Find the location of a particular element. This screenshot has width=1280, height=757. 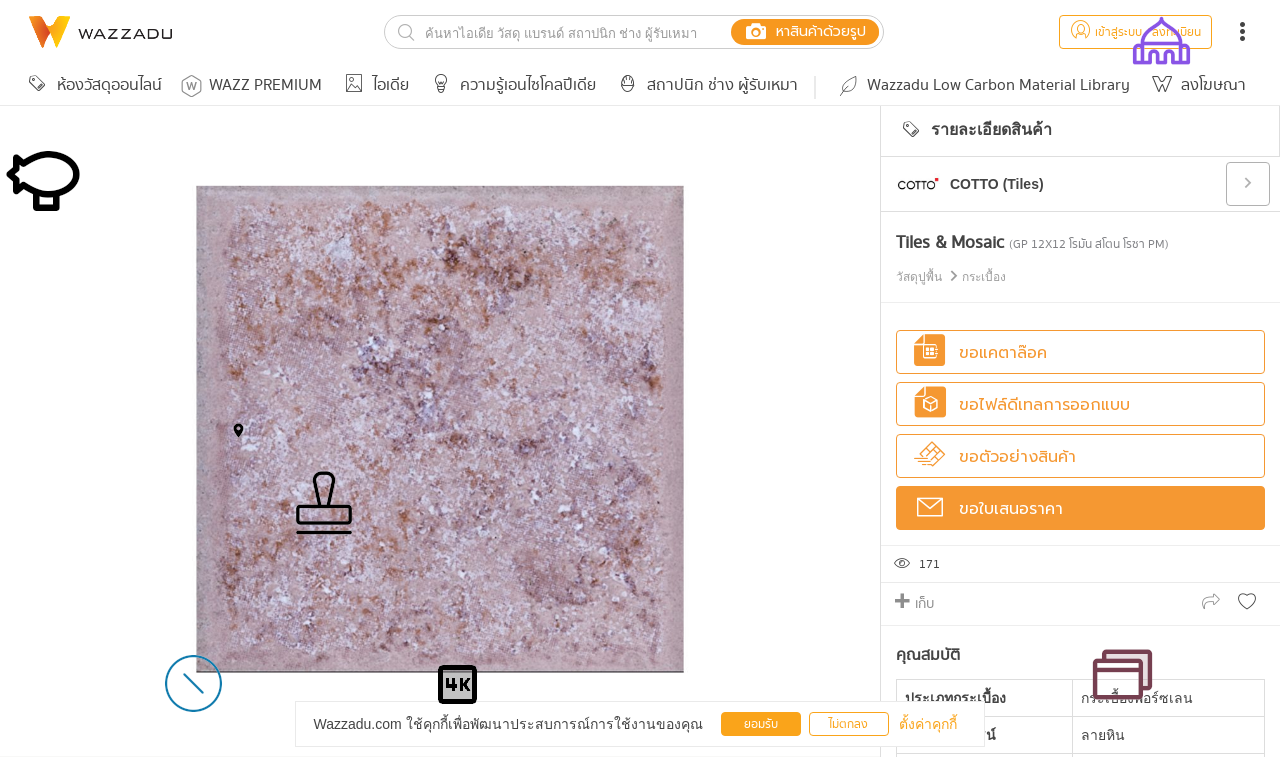

view current location on map is located at coordinates (238, 430).